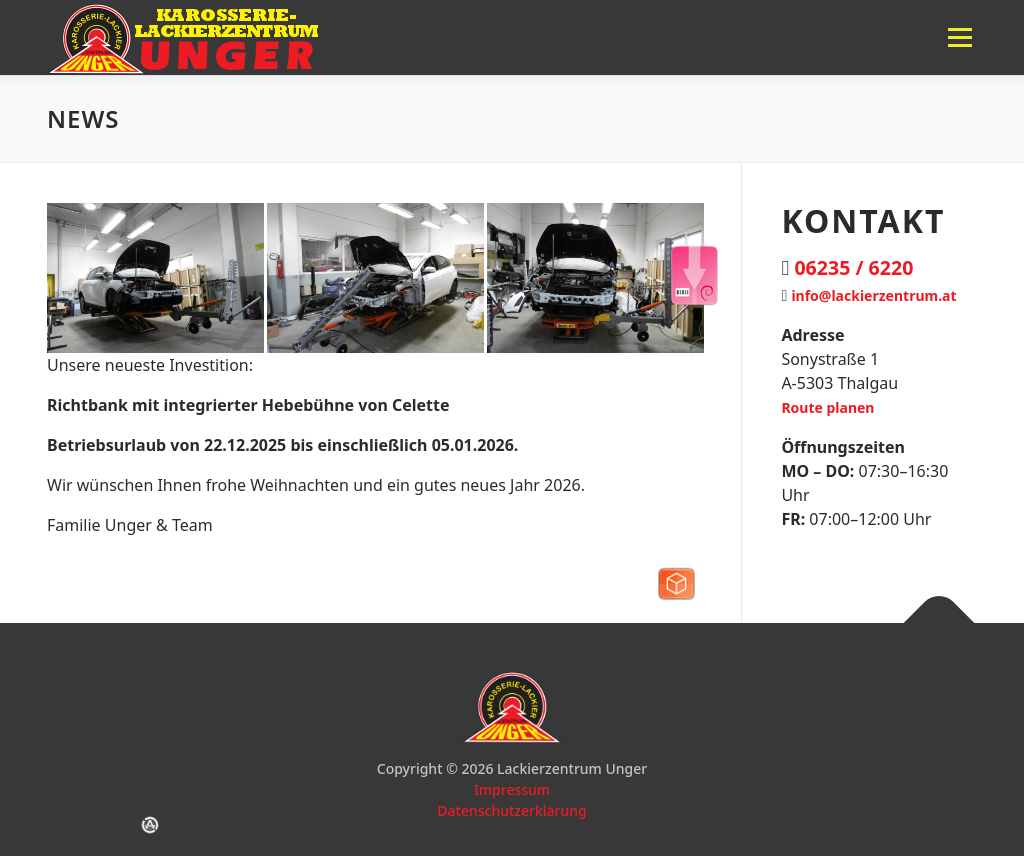 Image resolution: width=1024 pixels, height=856 pixels. I want to click on 3ds format 3d model file, so click(676, 582).